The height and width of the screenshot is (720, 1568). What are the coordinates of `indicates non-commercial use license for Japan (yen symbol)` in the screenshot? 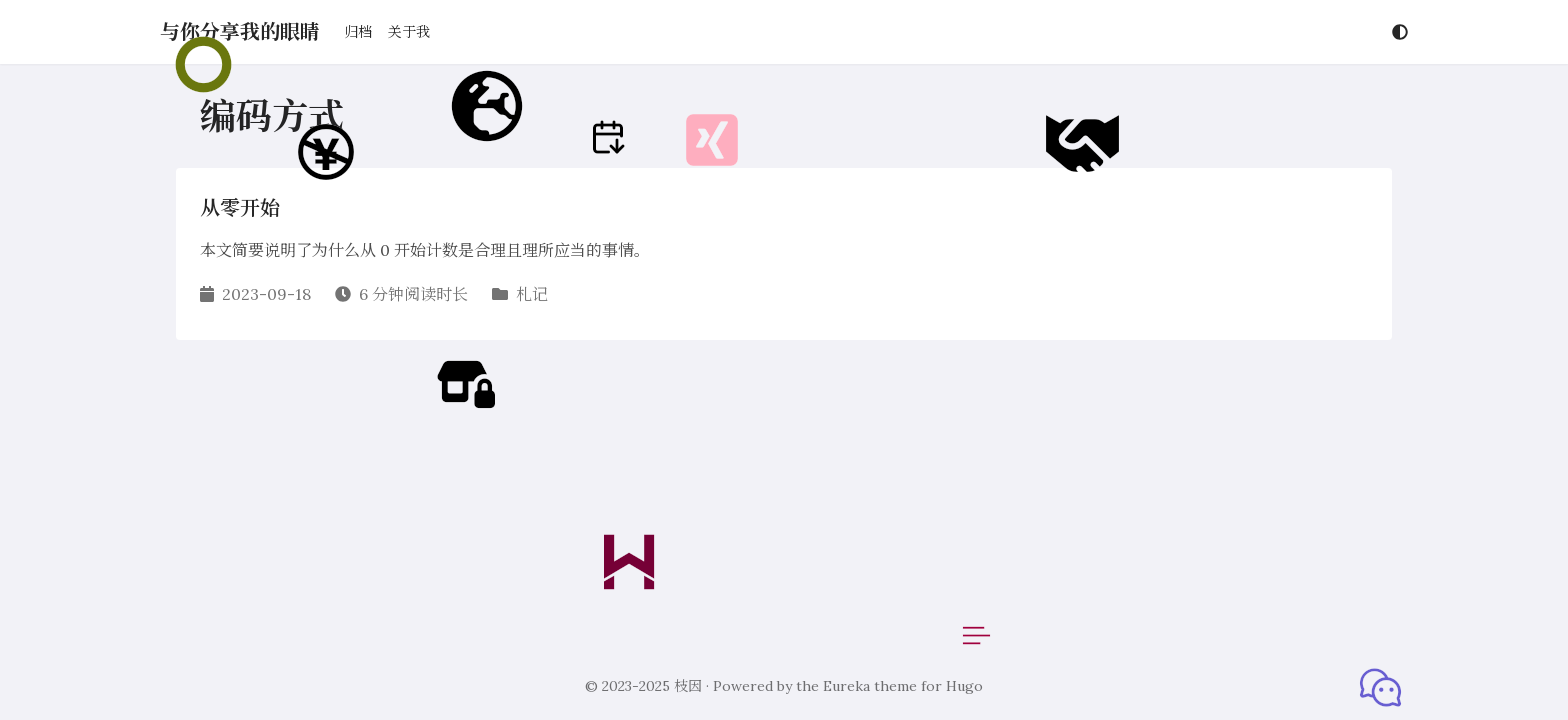 It's located at (326, 152).